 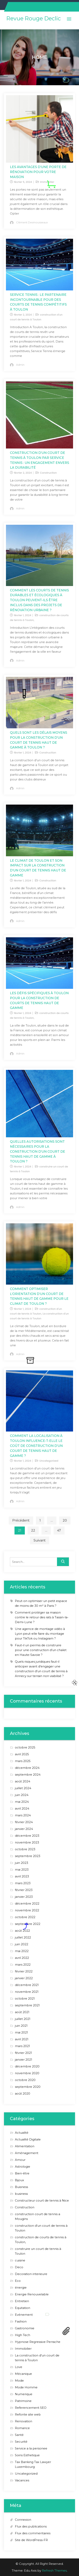 What do you see at coordinates (74, 1683) in the screenshot?
I see `indicates luck or bonus reward feature` at bounding box center [74, 1683].